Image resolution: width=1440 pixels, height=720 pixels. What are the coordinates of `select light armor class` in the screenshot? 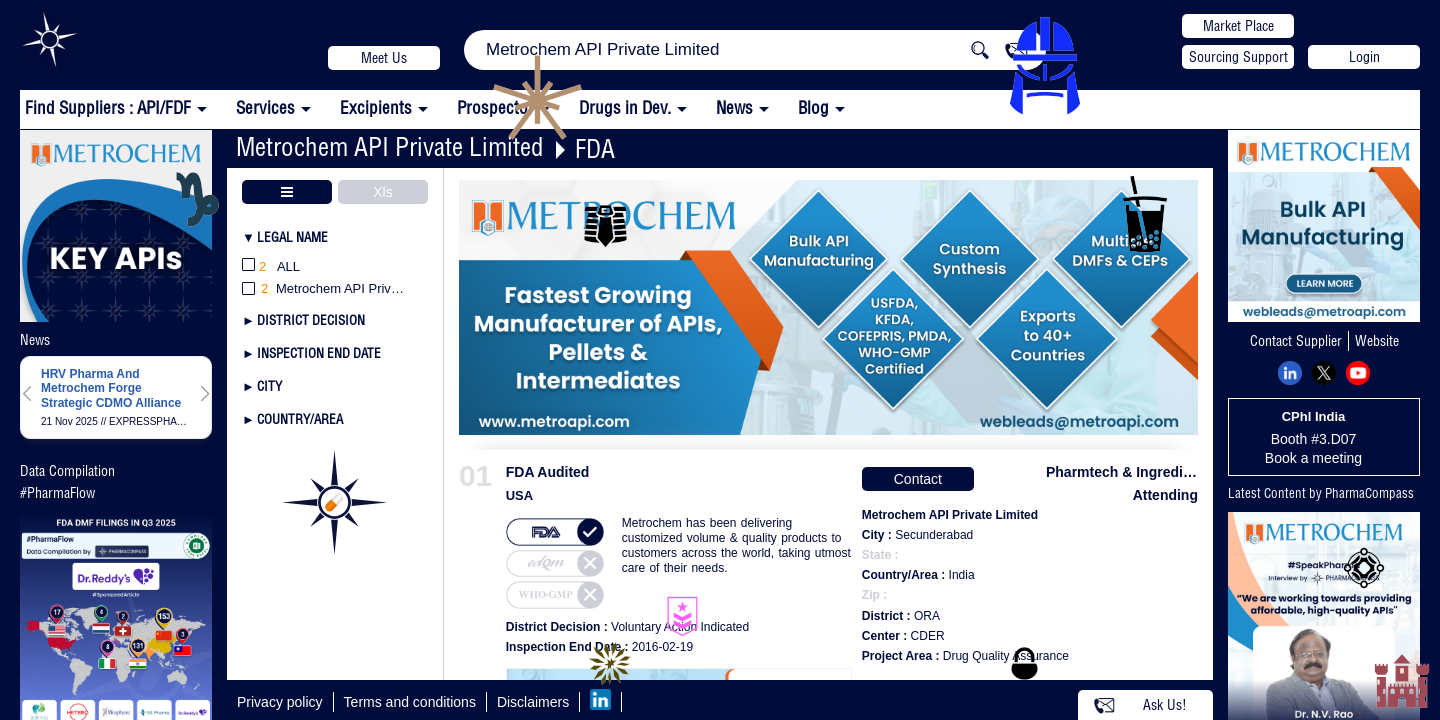 It's located at (1045, 66).